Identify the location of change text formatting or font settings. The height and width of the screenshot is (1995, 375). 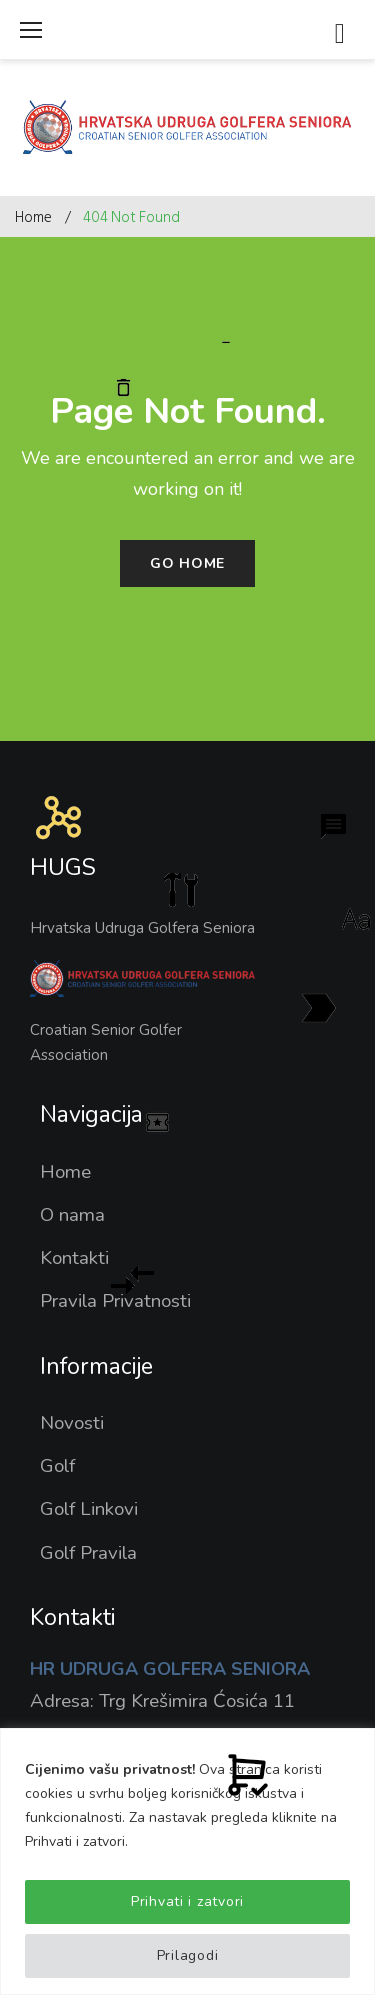
(356, 919).